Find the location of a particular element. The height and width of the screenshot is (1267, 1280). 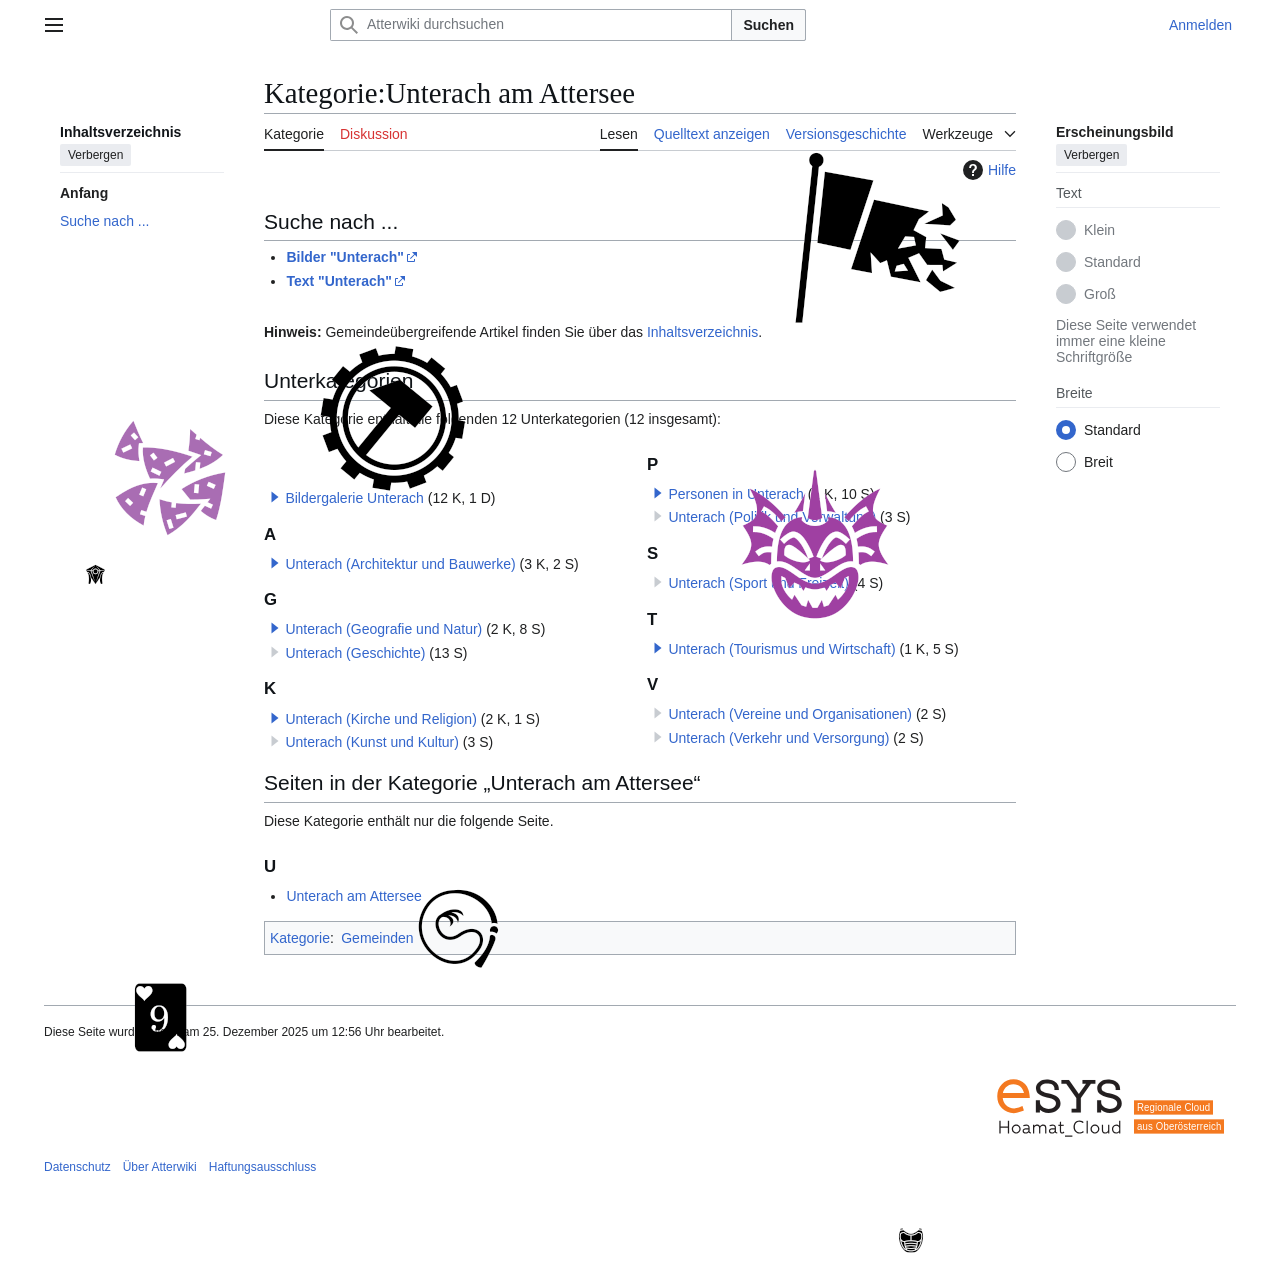

whip weapon item in a game inventory is located at coordinates (458, 928).